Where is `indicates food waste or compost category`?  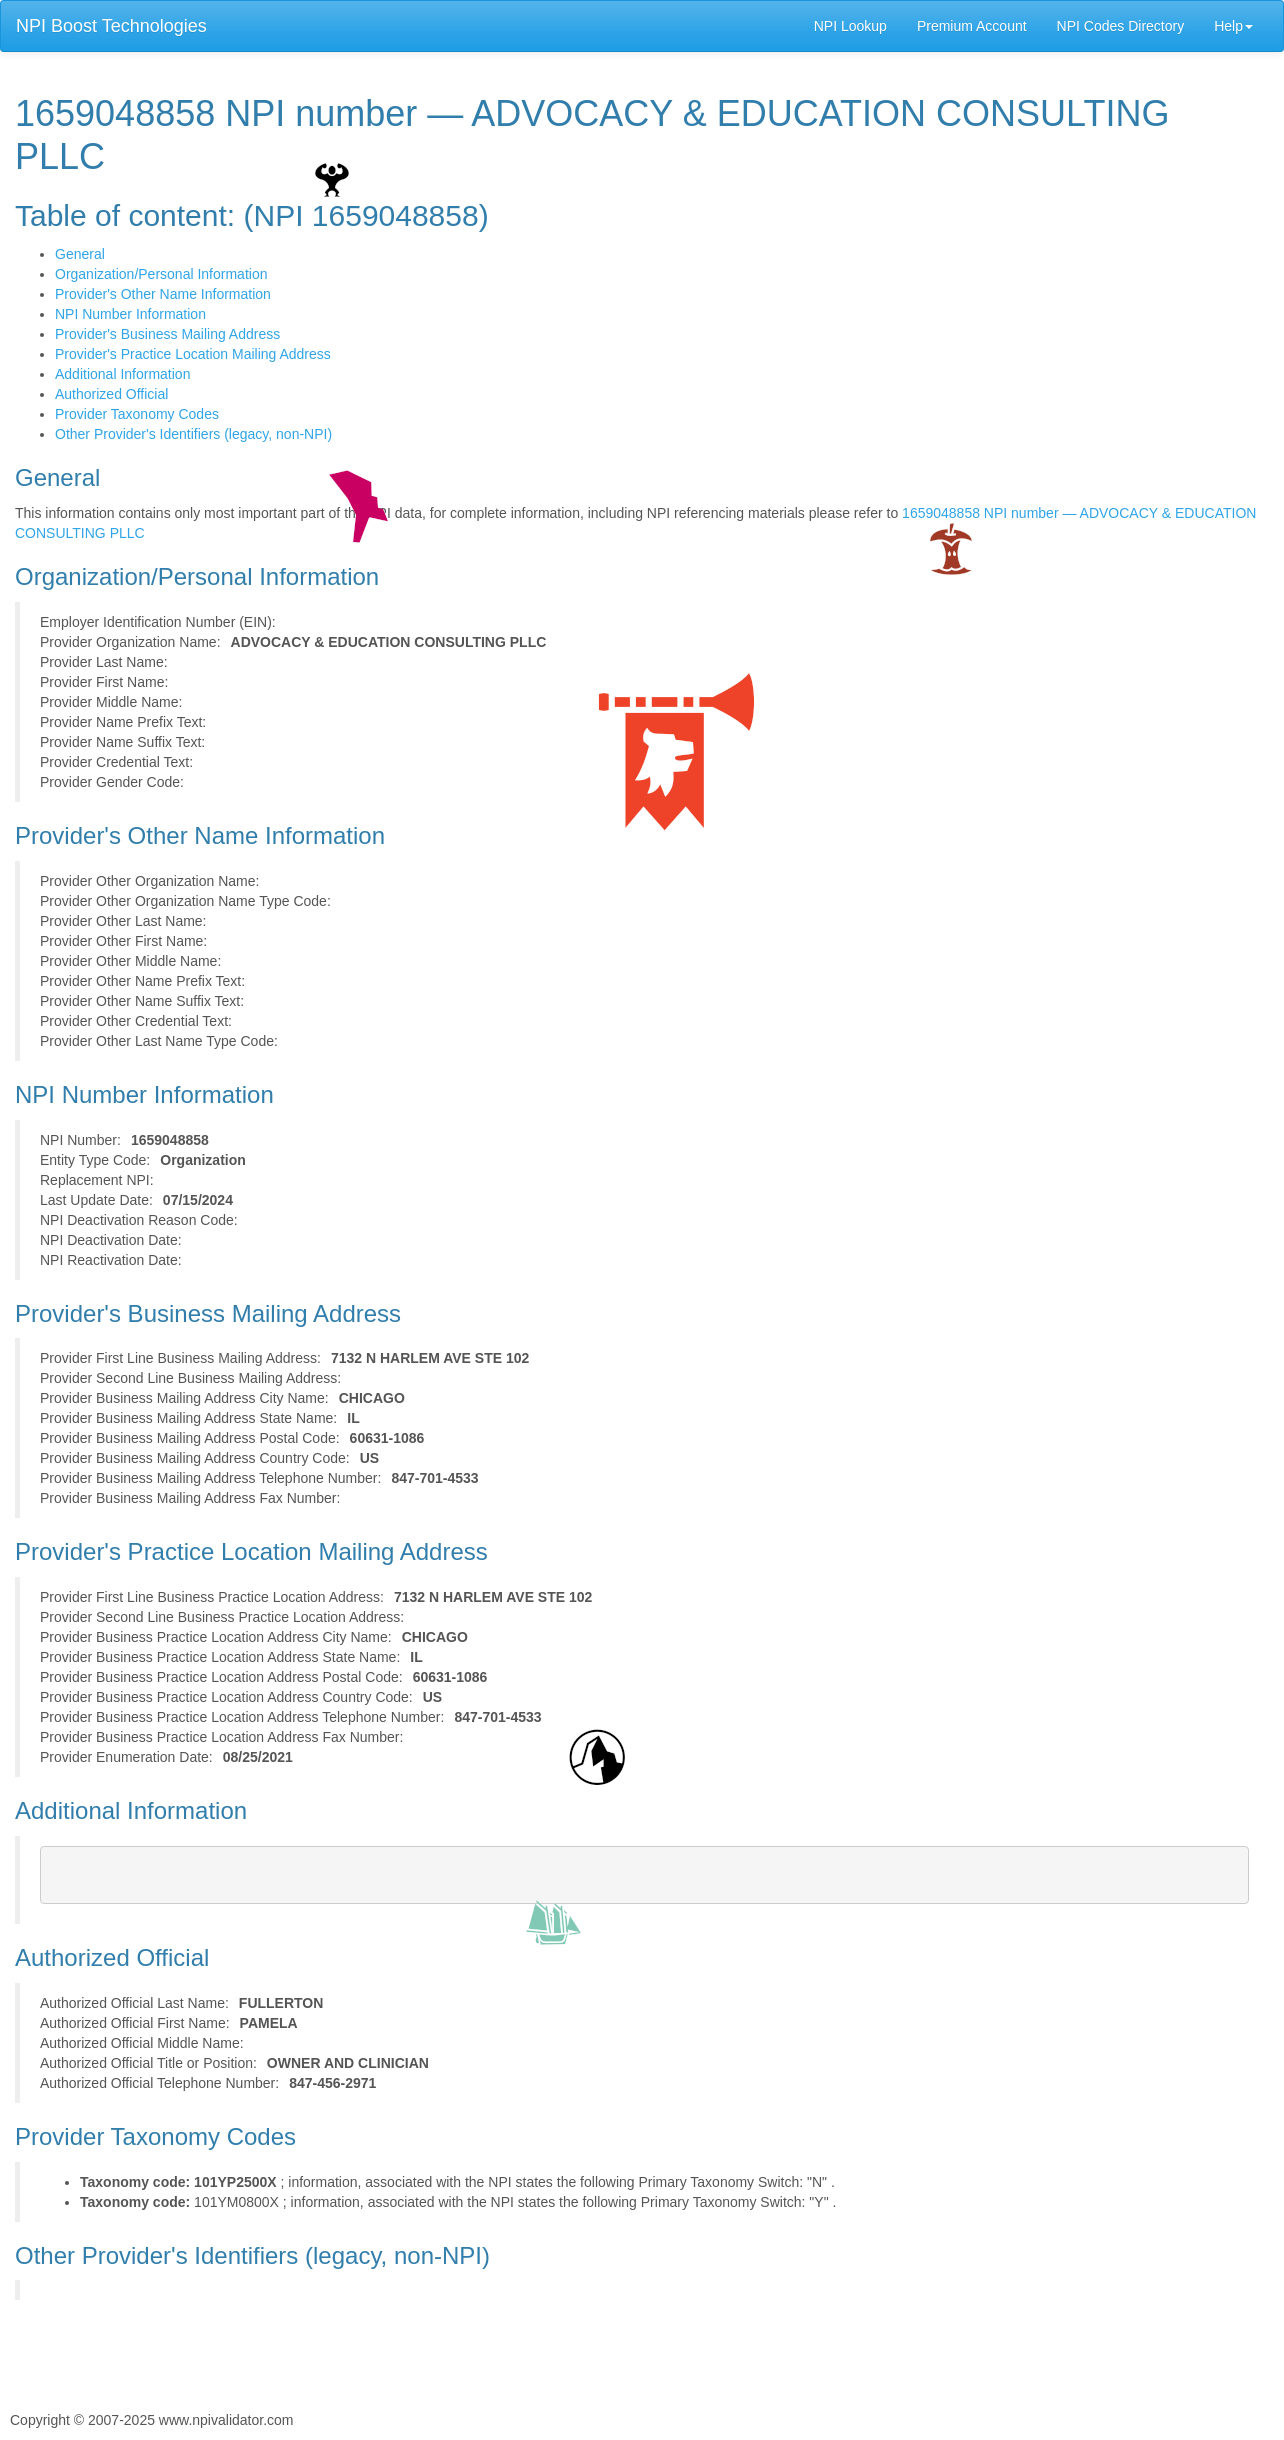 indicates food waste or compost category is located at coordinates (951, 549).